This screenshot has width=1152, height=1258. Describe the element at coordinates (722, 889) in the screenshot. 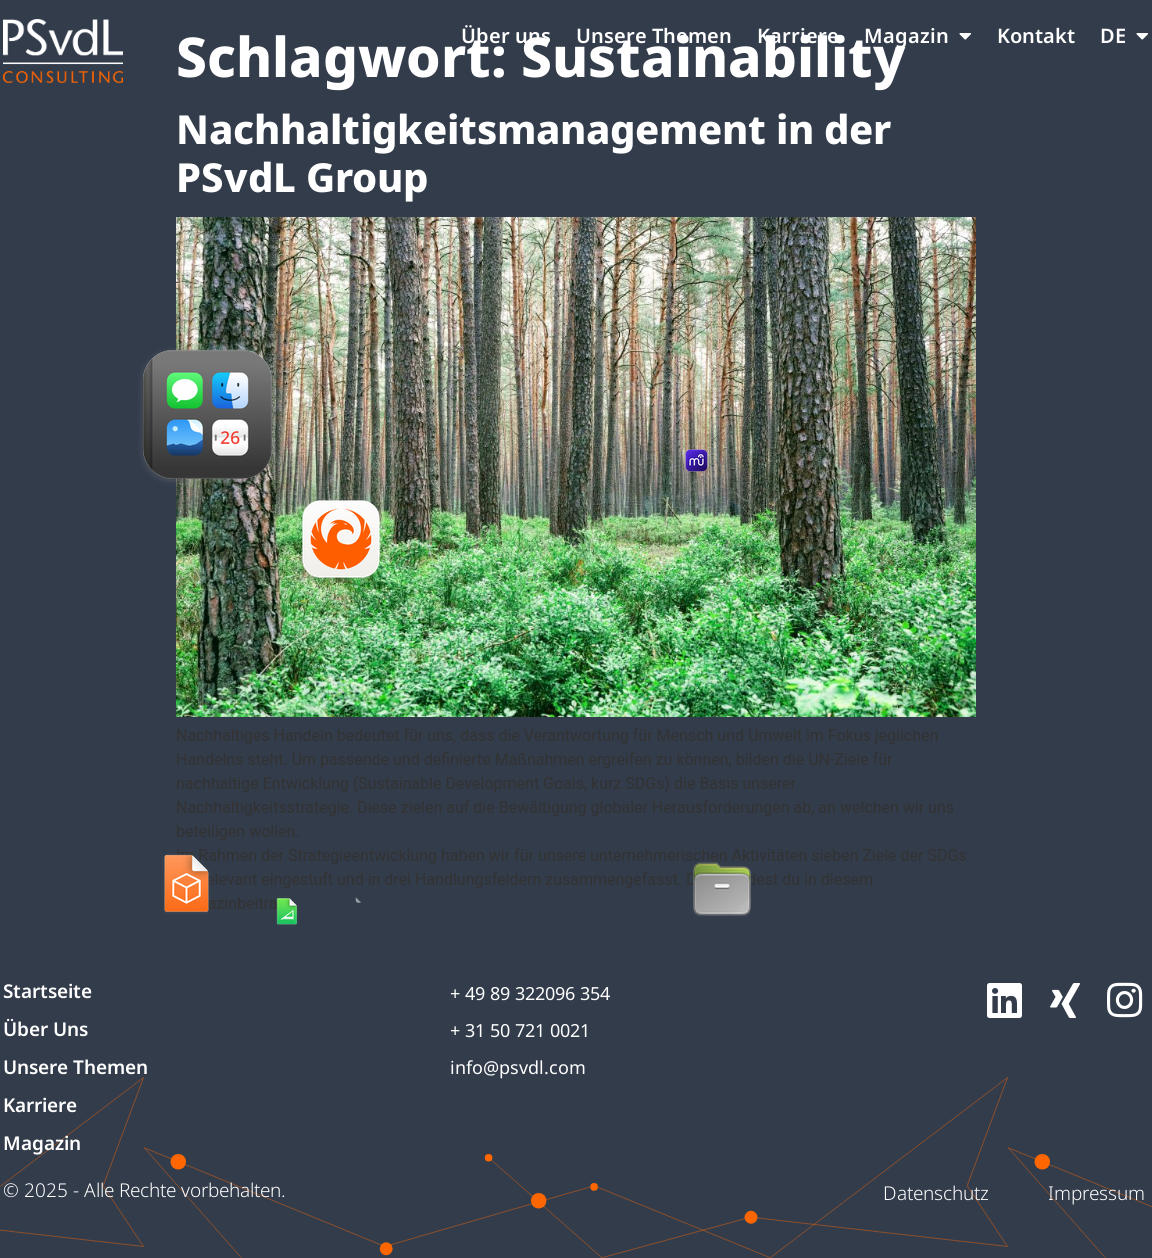

I see `open the file manager` at that location.